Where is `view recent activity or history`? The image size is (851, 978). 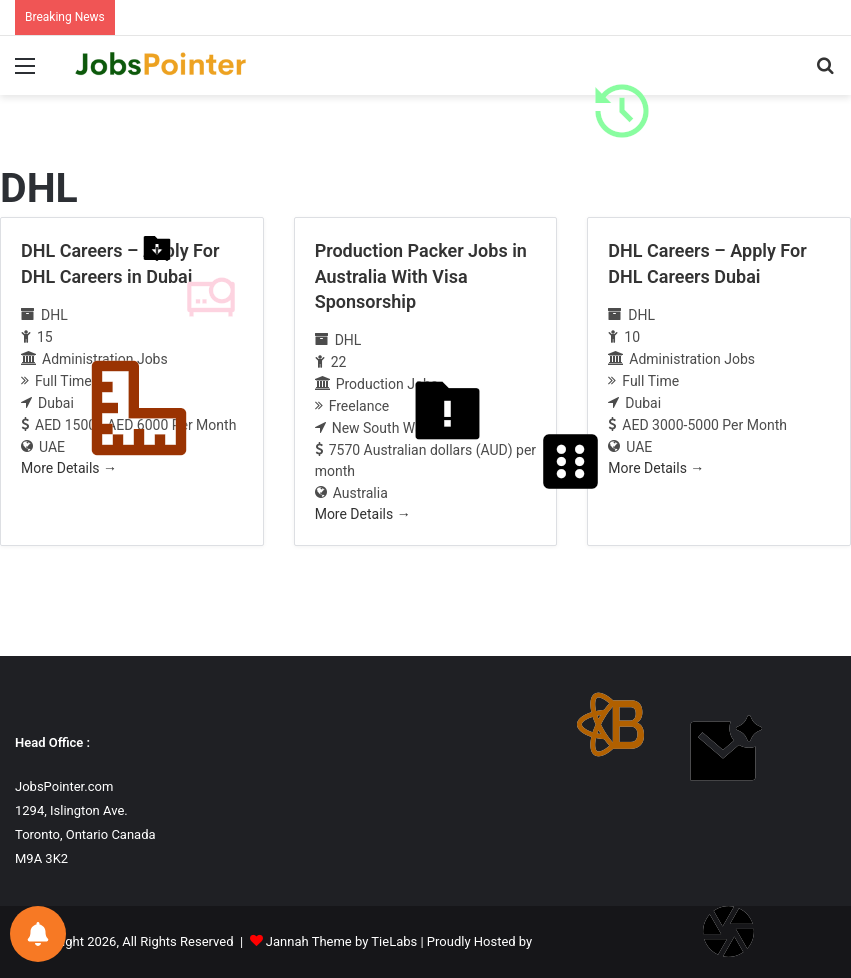
view recent activity or history is located at coordinates (622, 111).